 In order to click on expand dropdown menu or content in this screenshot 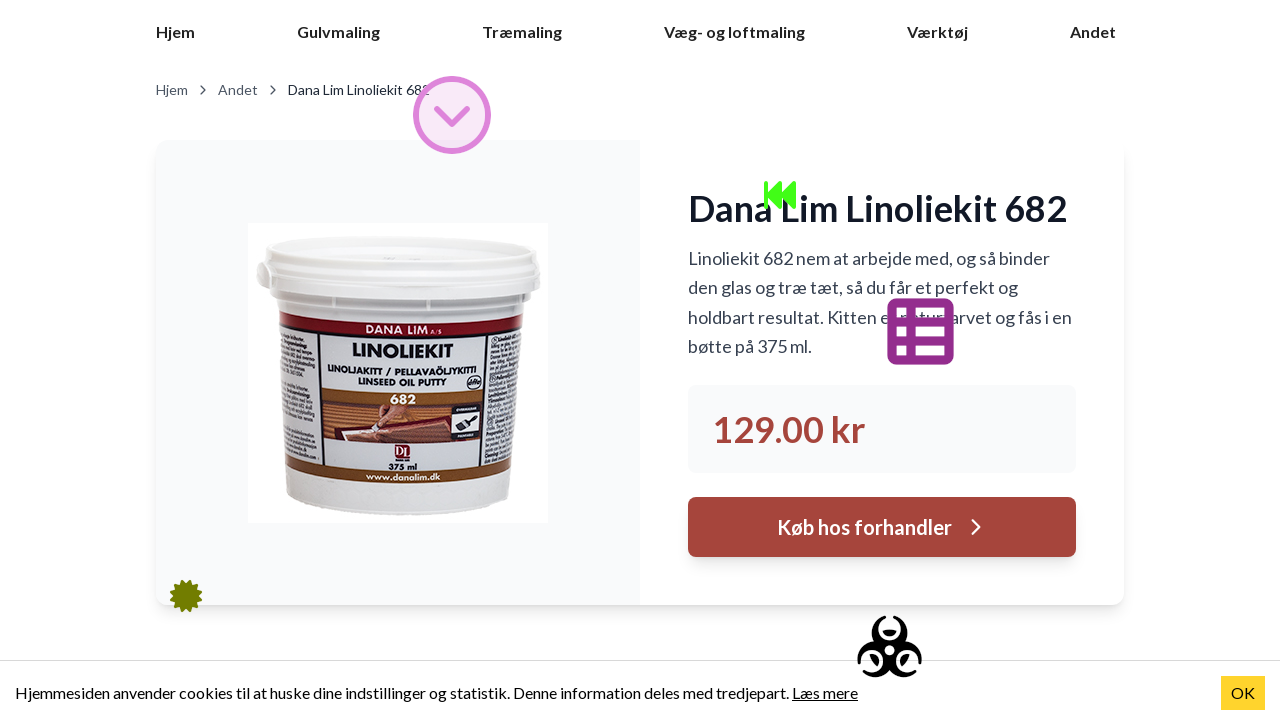, I will do `click(452, 115)`.